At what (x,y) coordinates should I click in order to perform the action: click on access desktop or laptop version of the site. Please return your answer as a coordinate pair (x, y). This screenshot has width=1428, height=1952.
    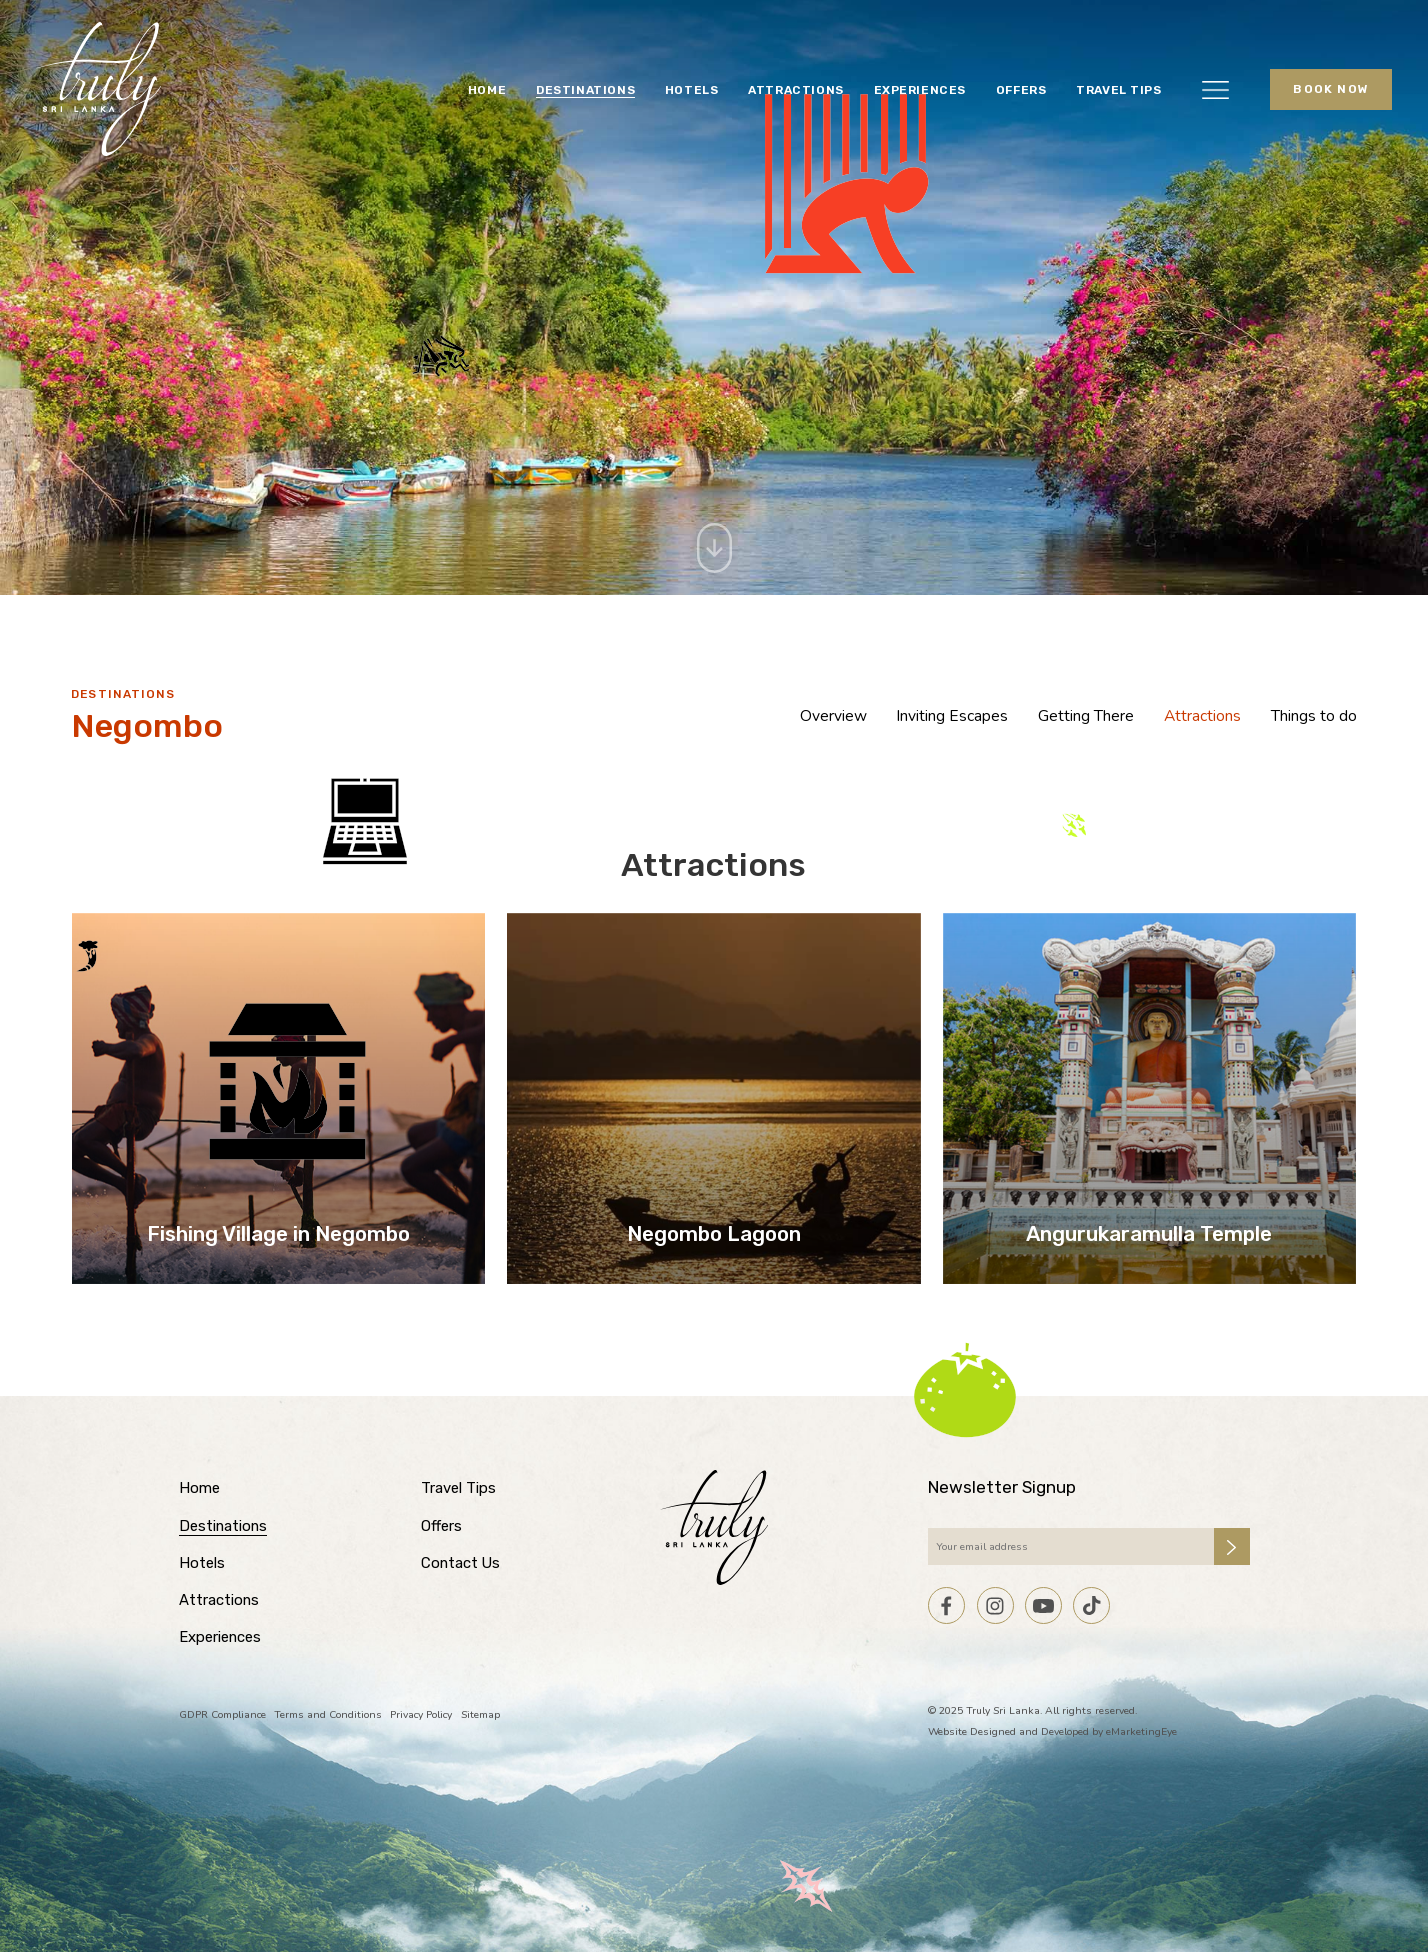
    Looking at the image, I should click on (365, 821).